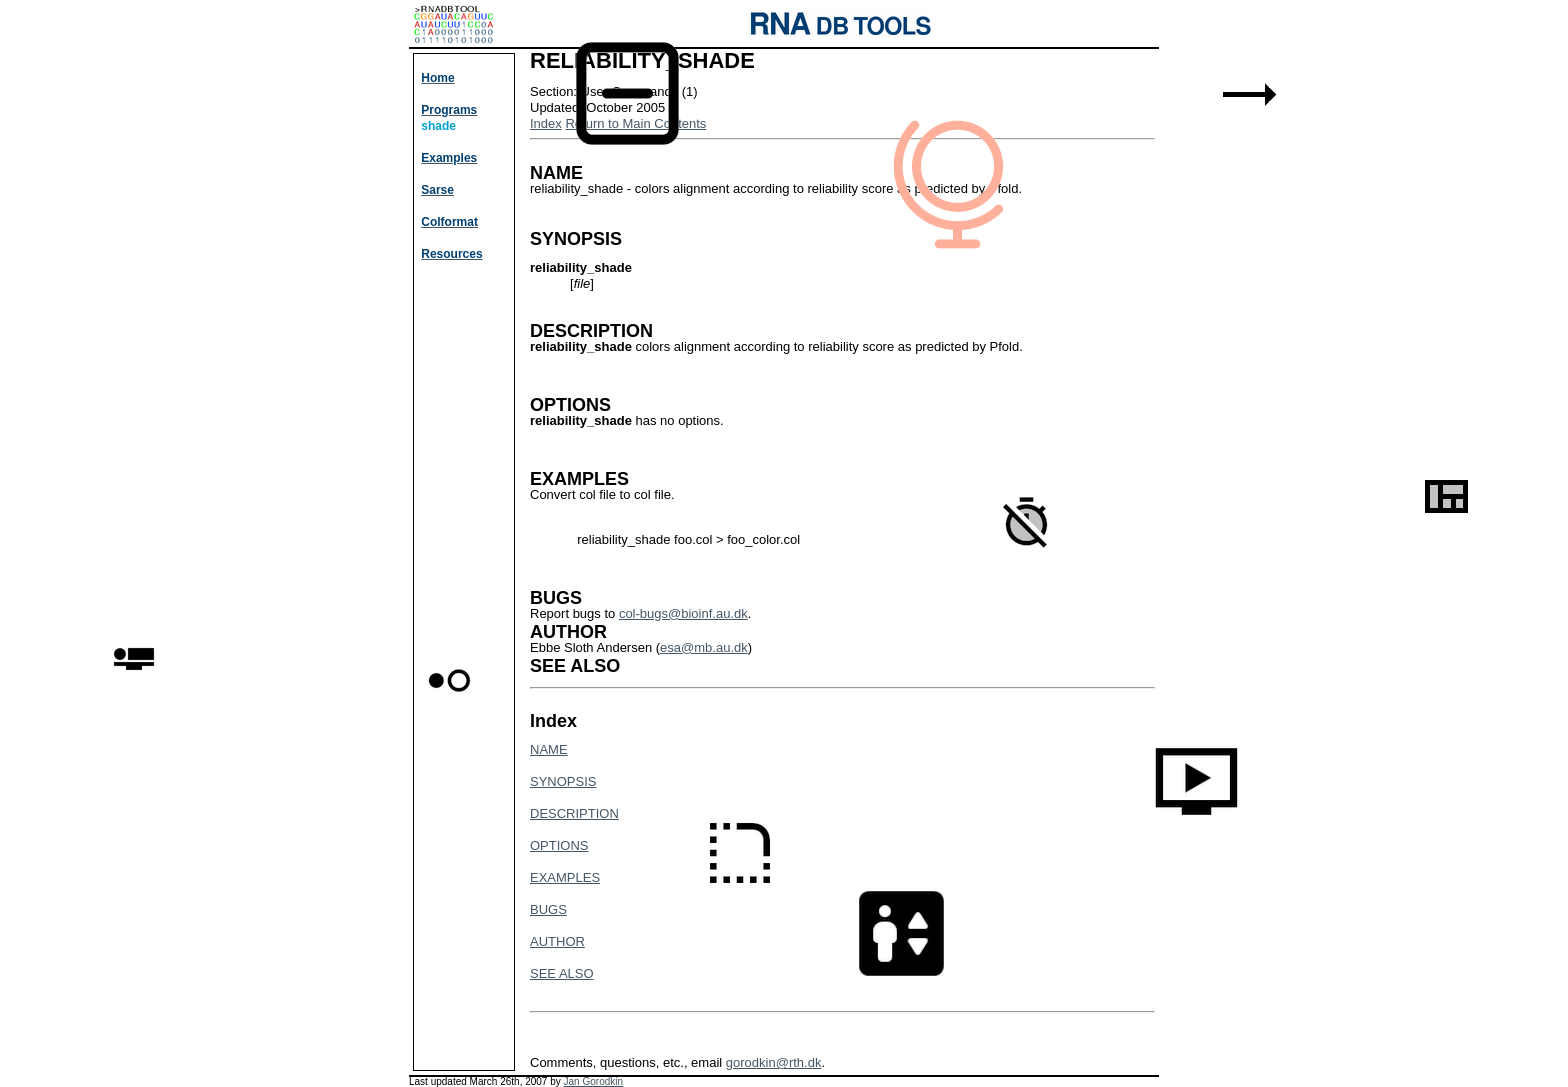  What do you see at coordinates (449, 680) in the screenshot?
I see `indicates weak HDR signal or low HDR quality` at bounding box center [449, 680].